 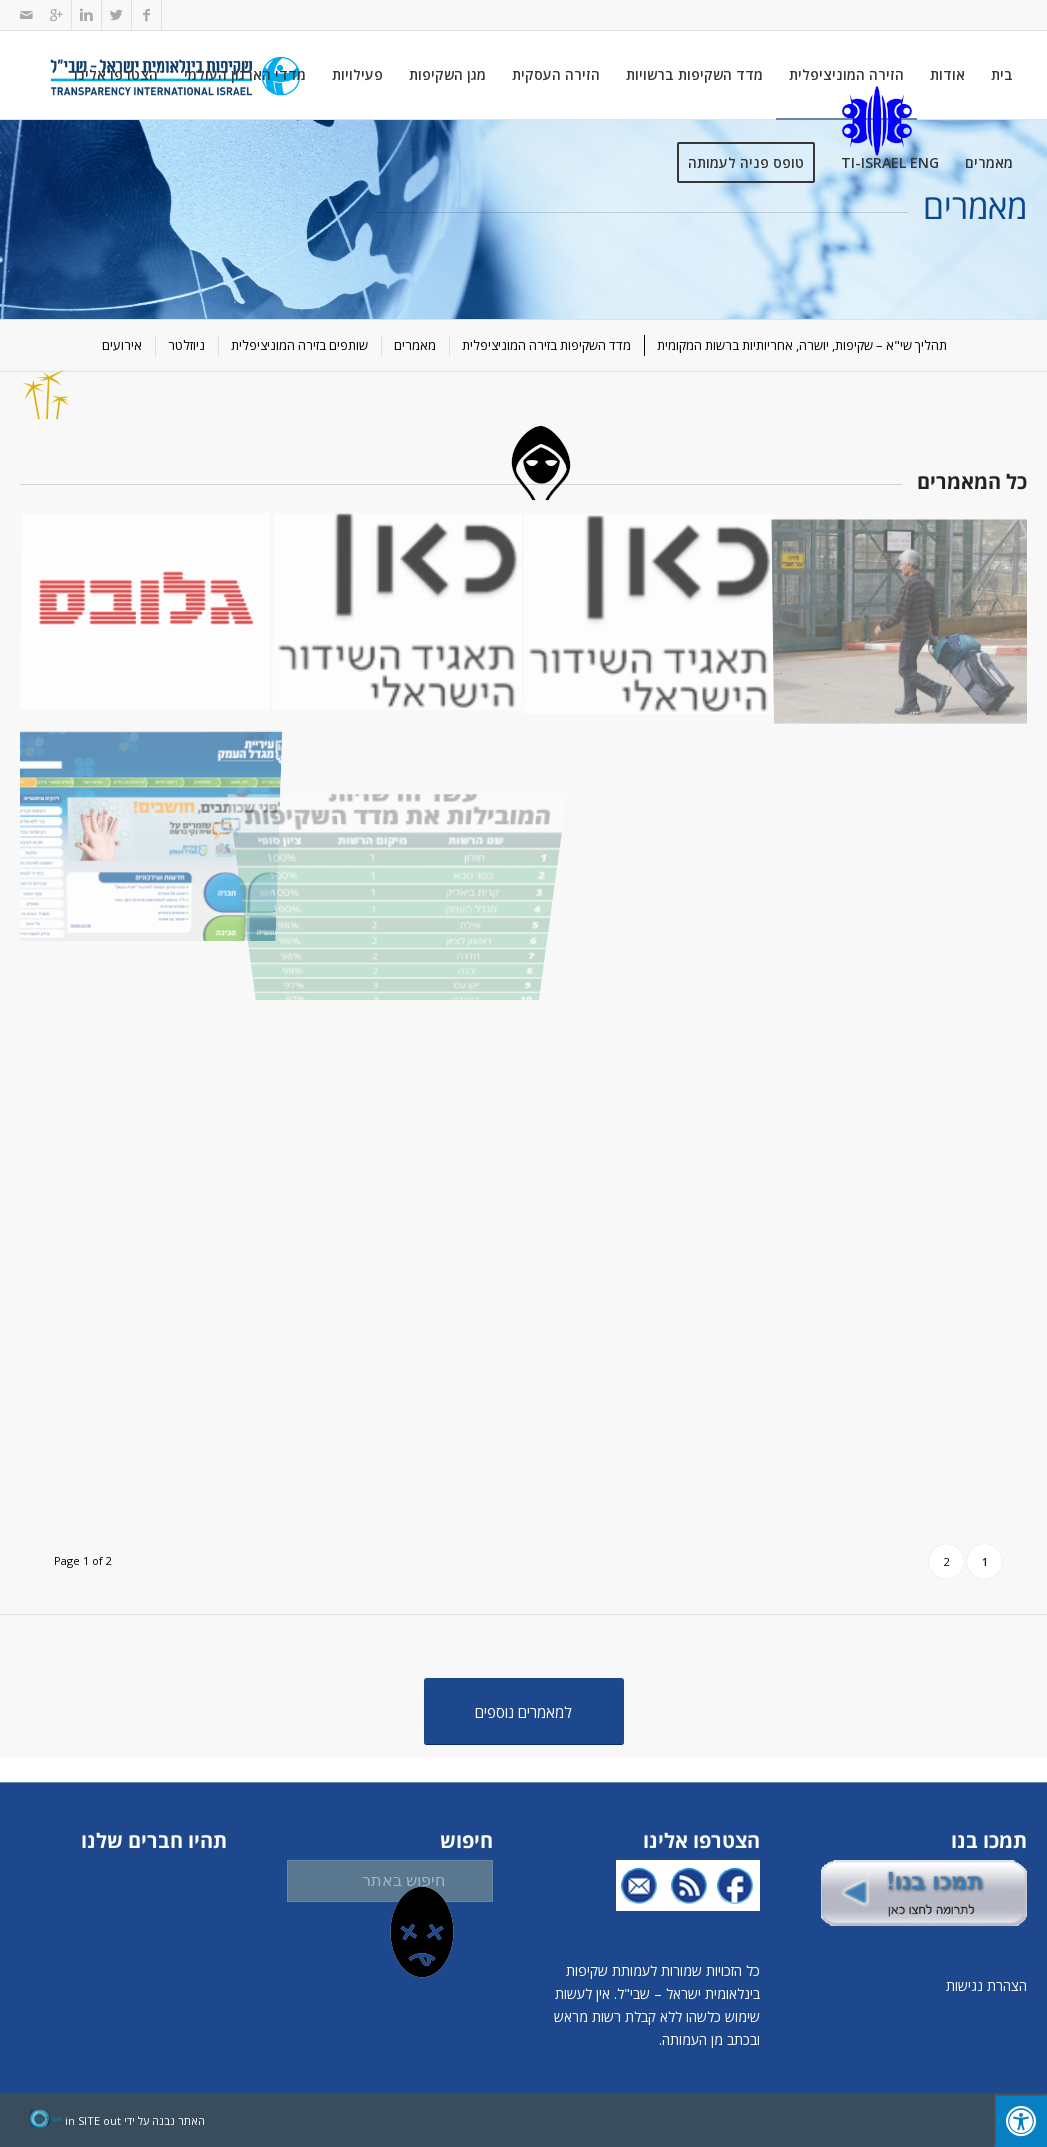 I want to click on view ancient or historical documents, so click(x=46, y=394).